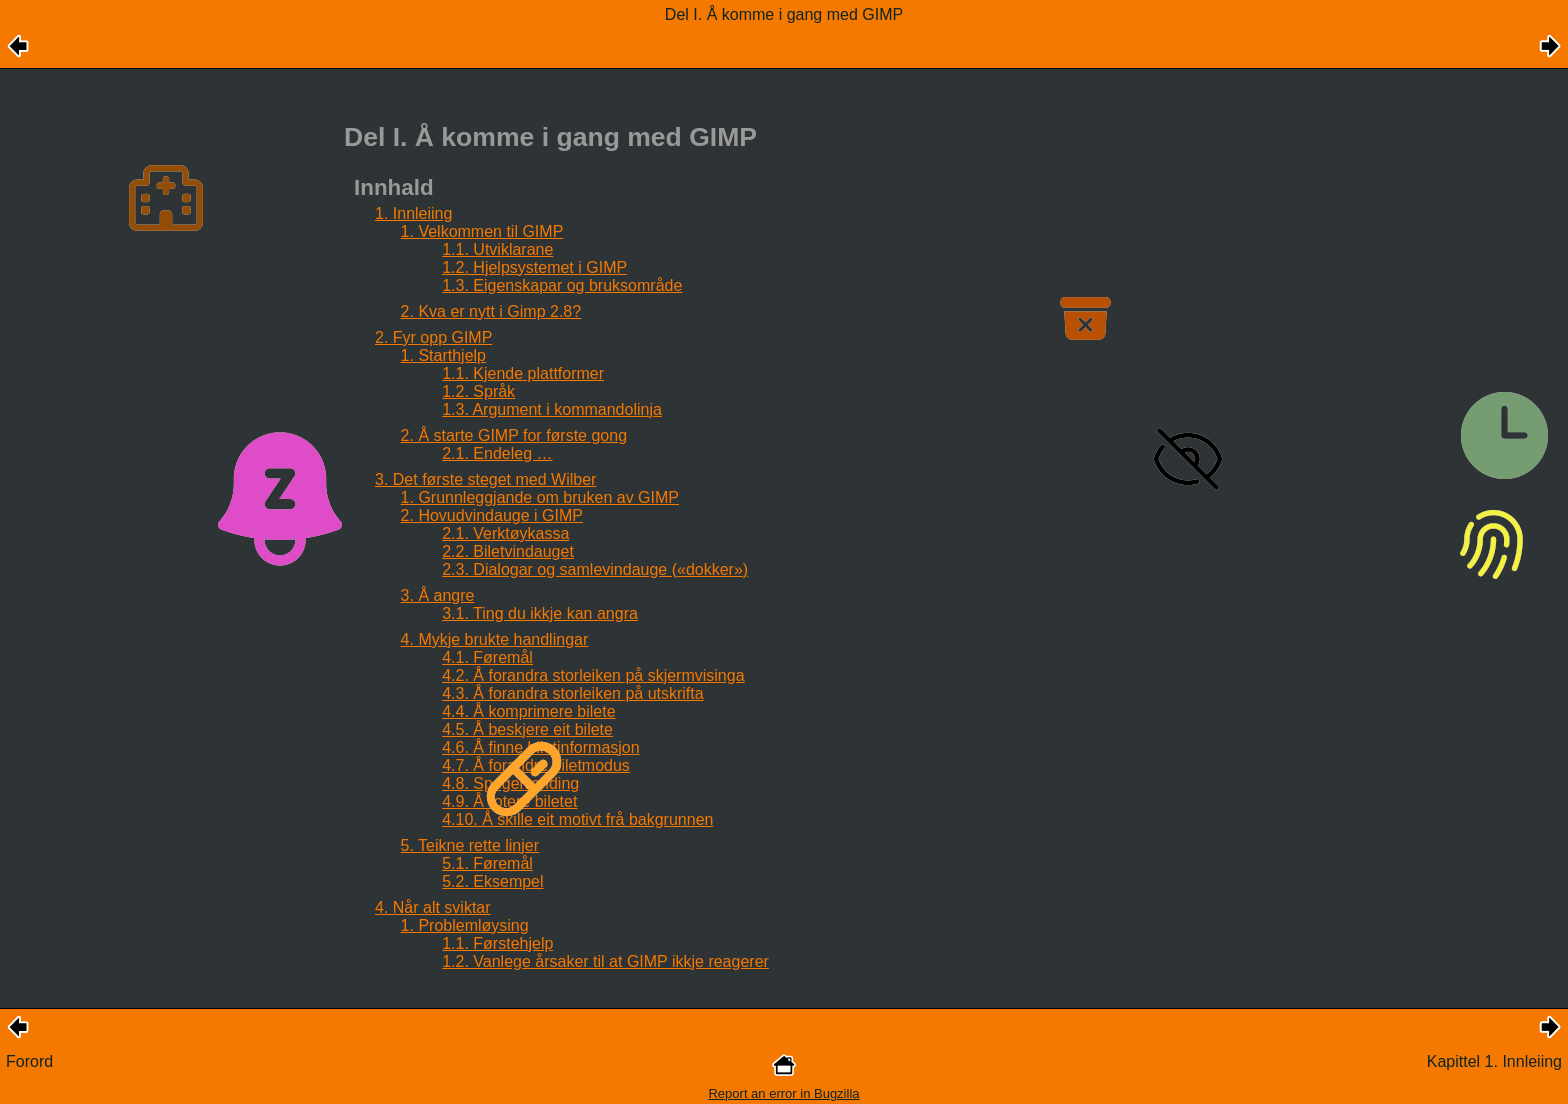  Describe the element at coordinates (1504, 435) in the screenshot. I see `view current time` at that location.